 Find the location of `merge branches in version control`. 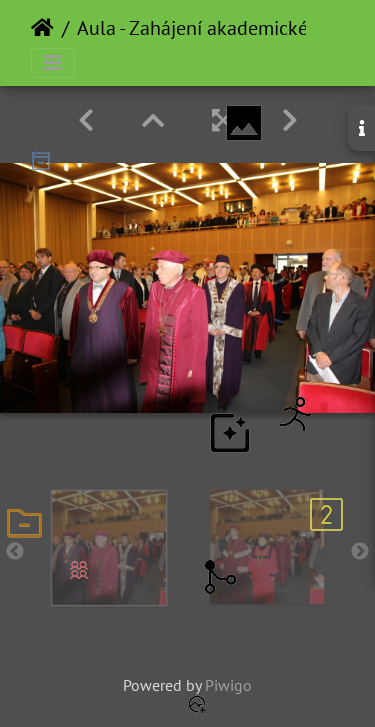

merge branches in version control is located at coordinates (218, 577).